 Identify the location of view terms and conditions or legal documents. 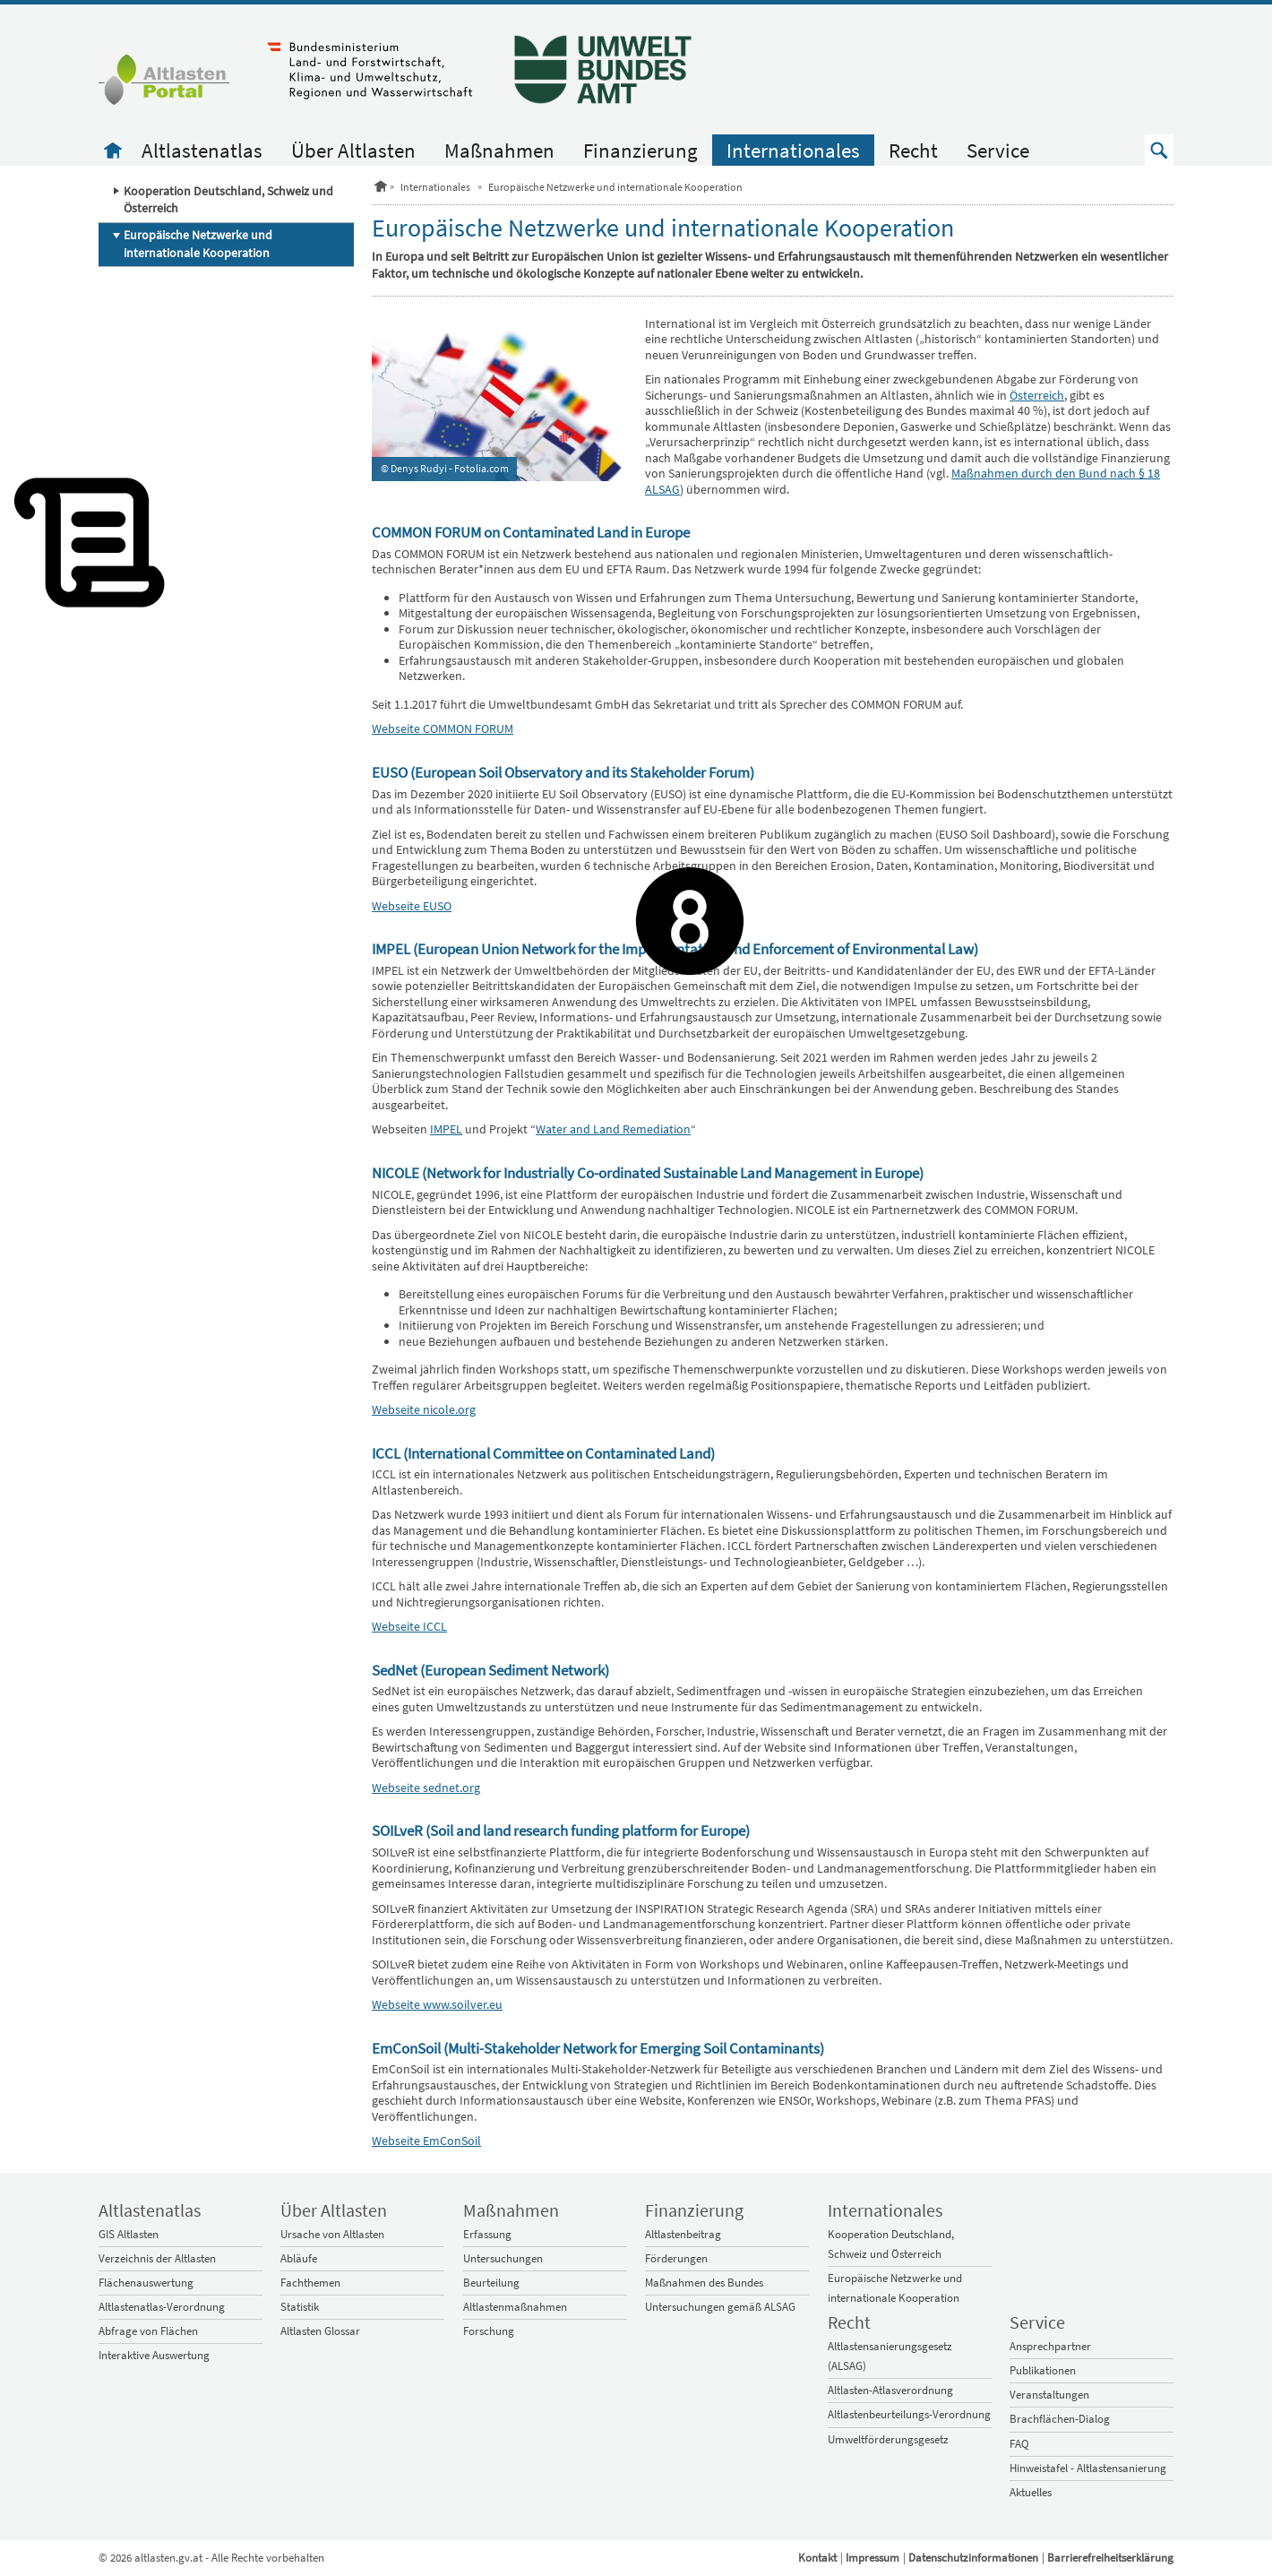
(94, 542).